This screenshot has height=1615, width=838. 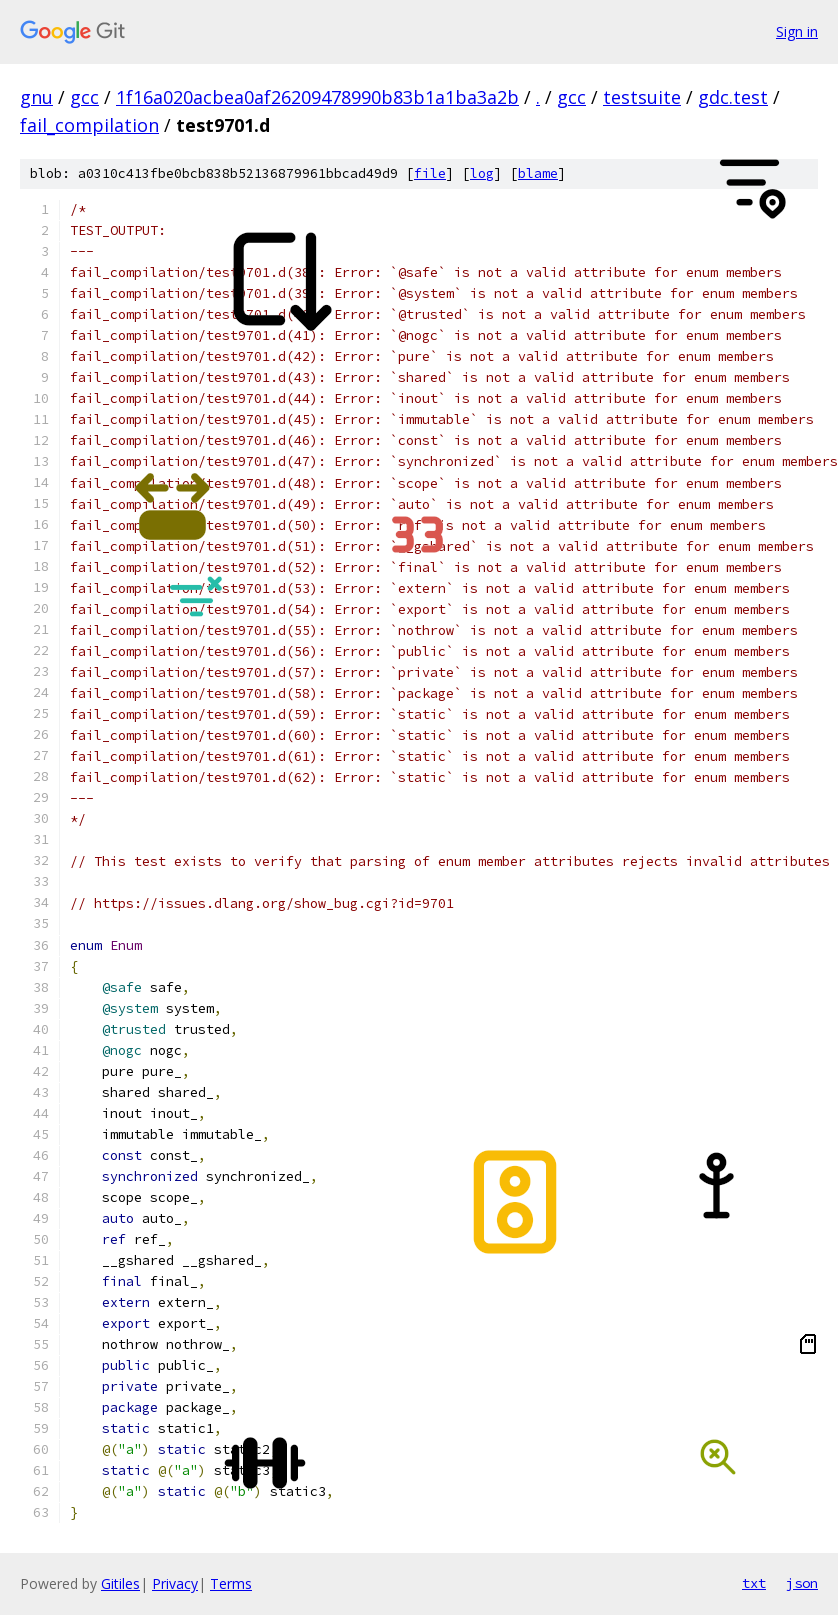 I want to click on indicates item number 33 in a list or sequence, so click(x=417, y=534).